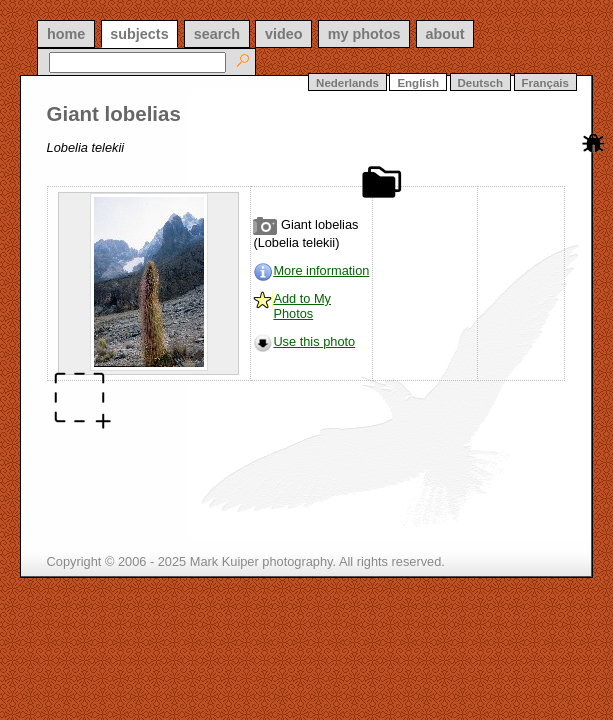 Image resolution: width=613 pixels, height=720 pixels. I want to click on report a bug or issue, so click(593, 142).